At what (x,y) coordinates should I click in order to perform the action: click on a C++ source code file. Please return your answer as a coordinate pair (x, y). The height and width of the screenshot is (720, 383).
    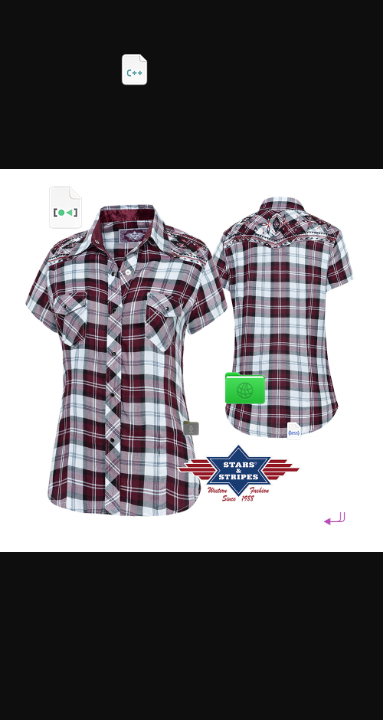
    Looking at the image, I should click on (134, 69).